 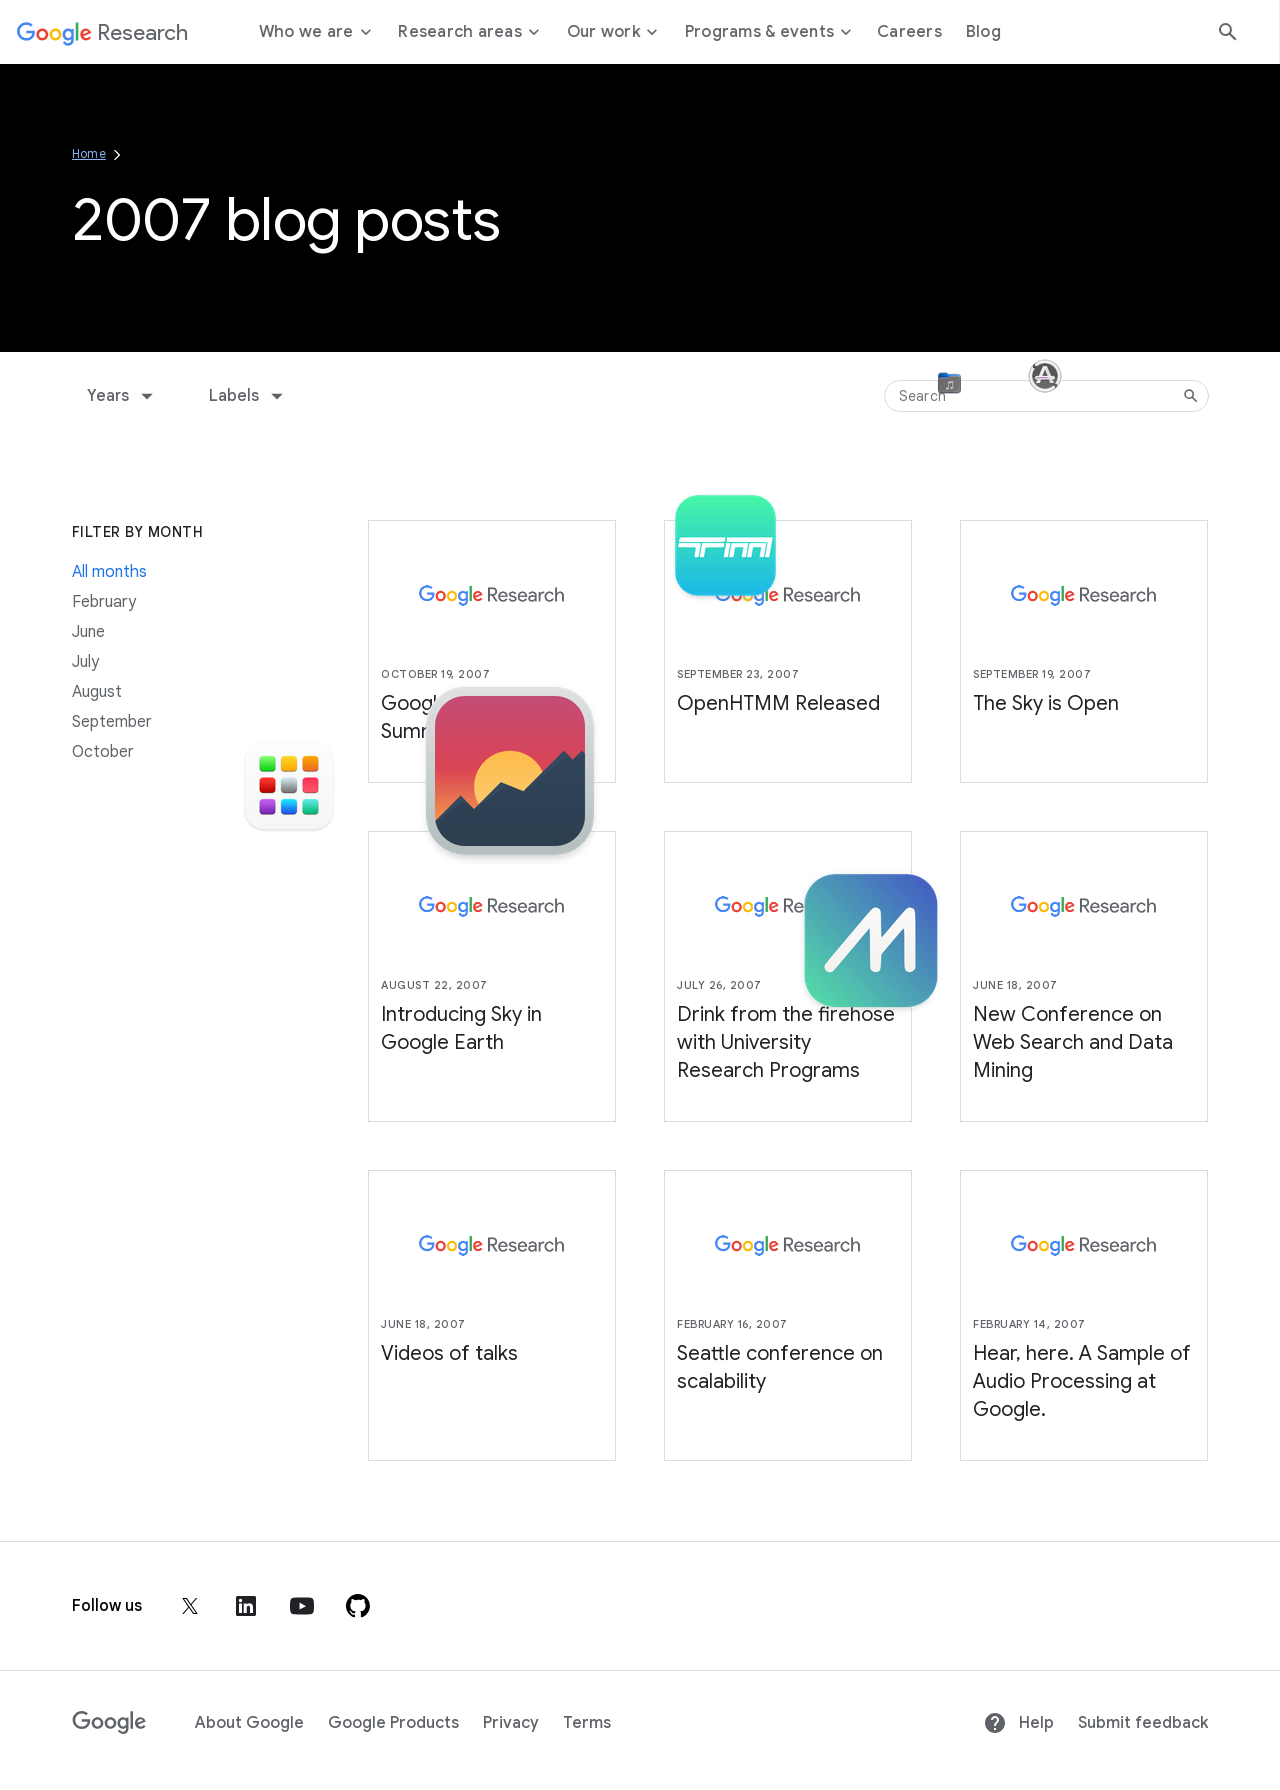 What do you see at coordinates (289, 785) in the screenshot?
I see `open Launchpad to view all applications` at bounding box center [289, 785].